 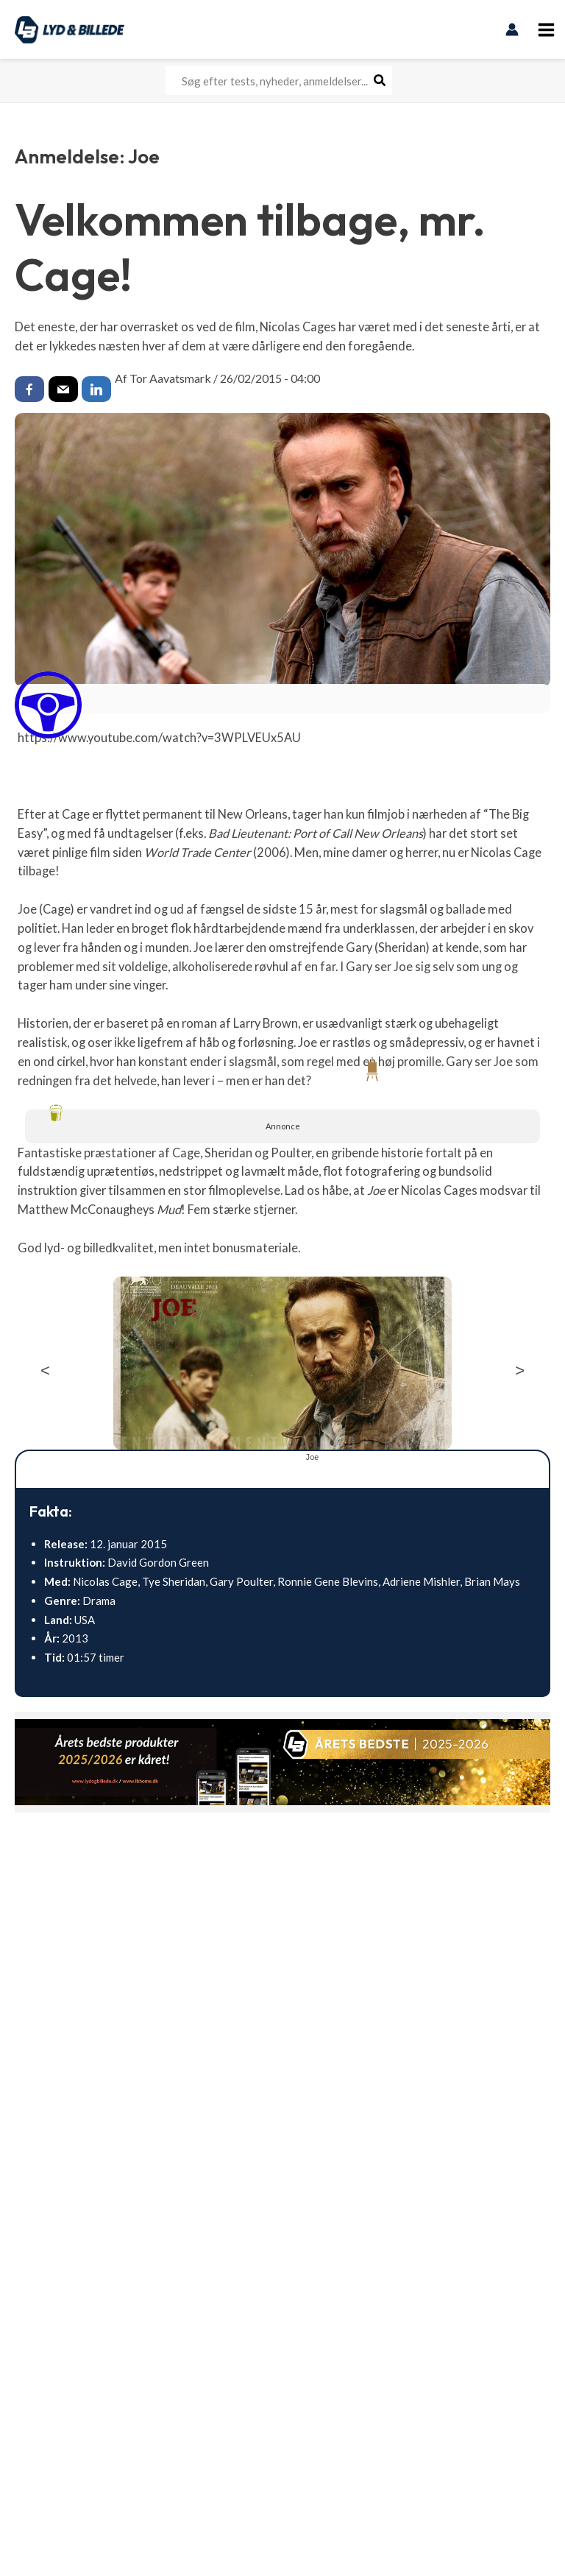 I want to click on open drawing or painting tools, so click(x=372, y=1069).